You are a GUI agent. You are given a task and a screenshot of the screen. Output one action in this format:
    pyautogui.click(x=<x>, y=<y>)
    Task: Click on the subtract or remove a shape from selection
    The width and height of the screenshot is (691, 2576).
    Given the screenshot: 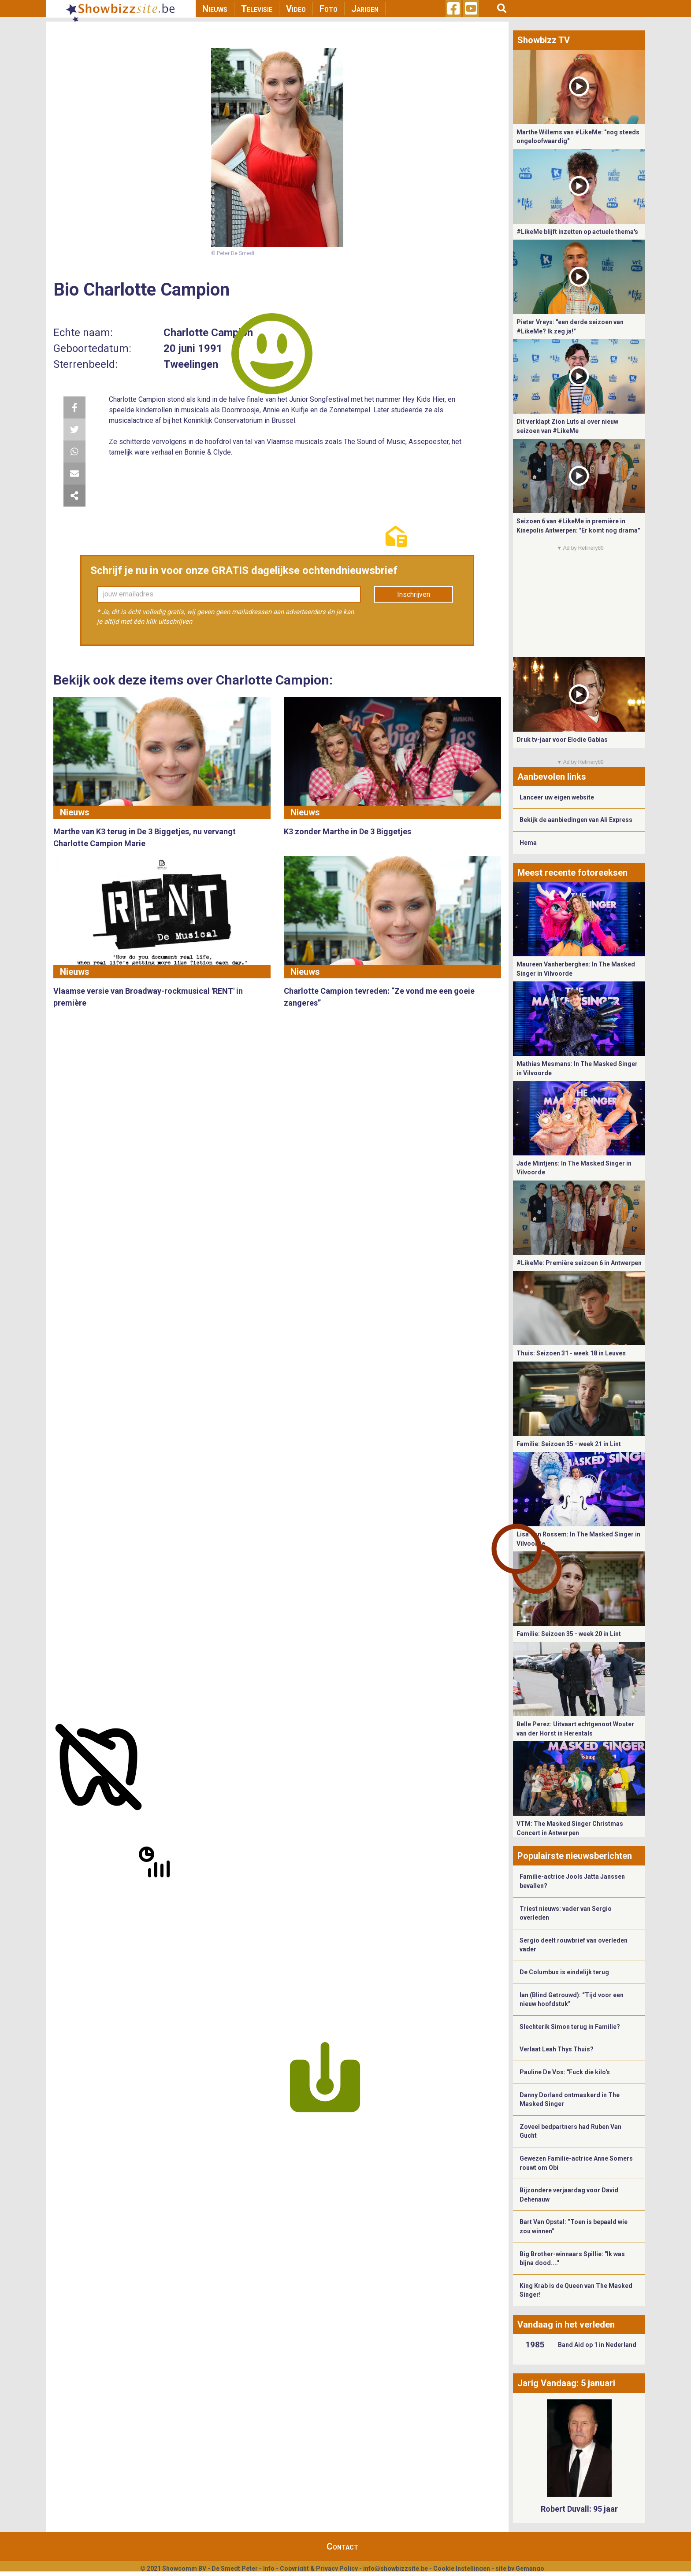 What is the action you would take?
    pyautogui.click(x=527, y=1559)
    